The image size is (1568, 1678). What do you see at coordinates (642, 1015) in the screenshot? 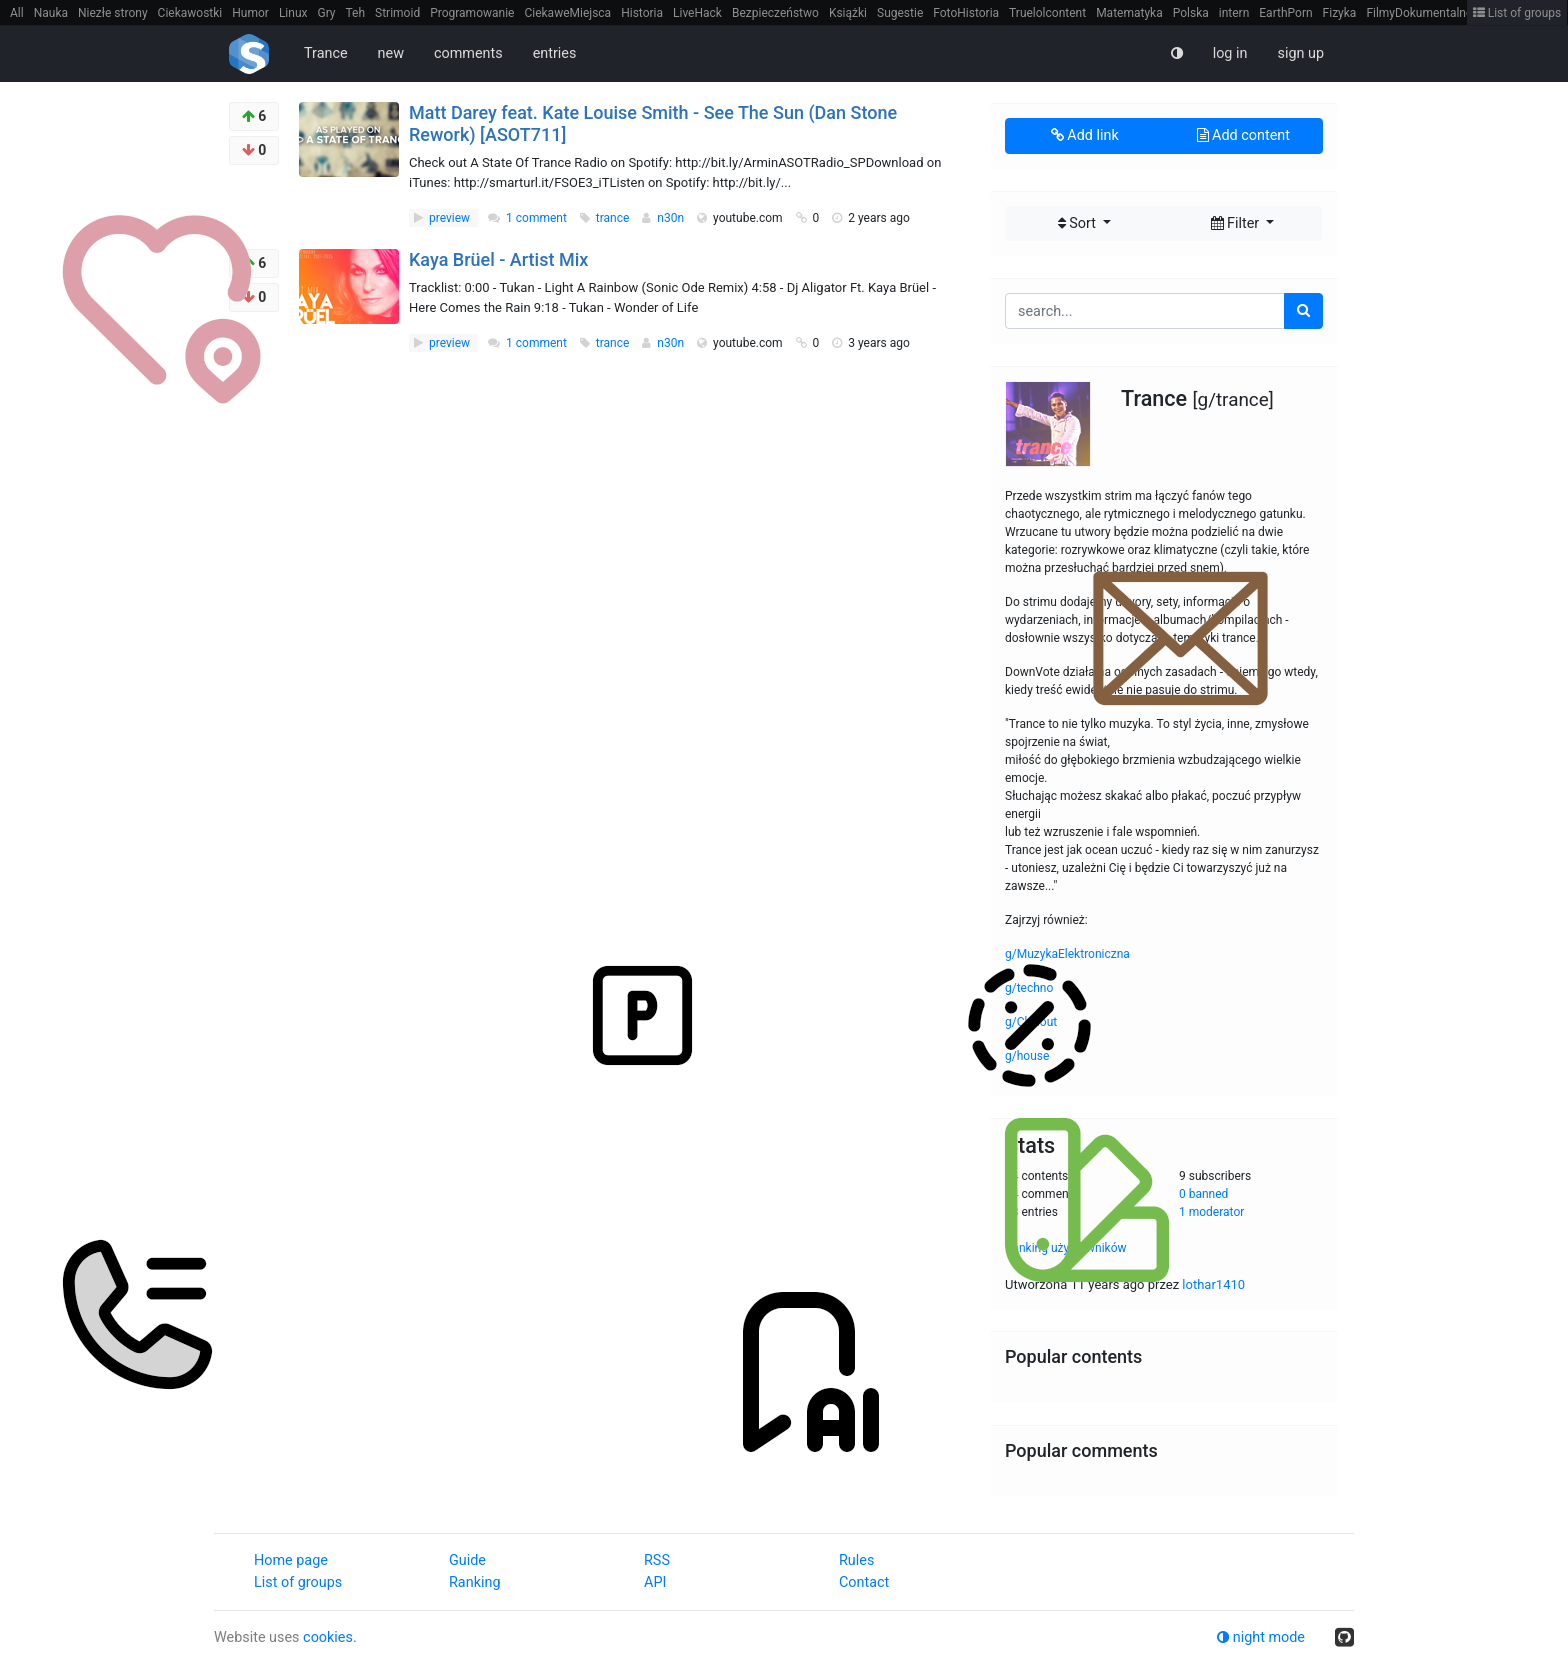
I see `find nearby parking locations` at bounding box center [642, 1015].